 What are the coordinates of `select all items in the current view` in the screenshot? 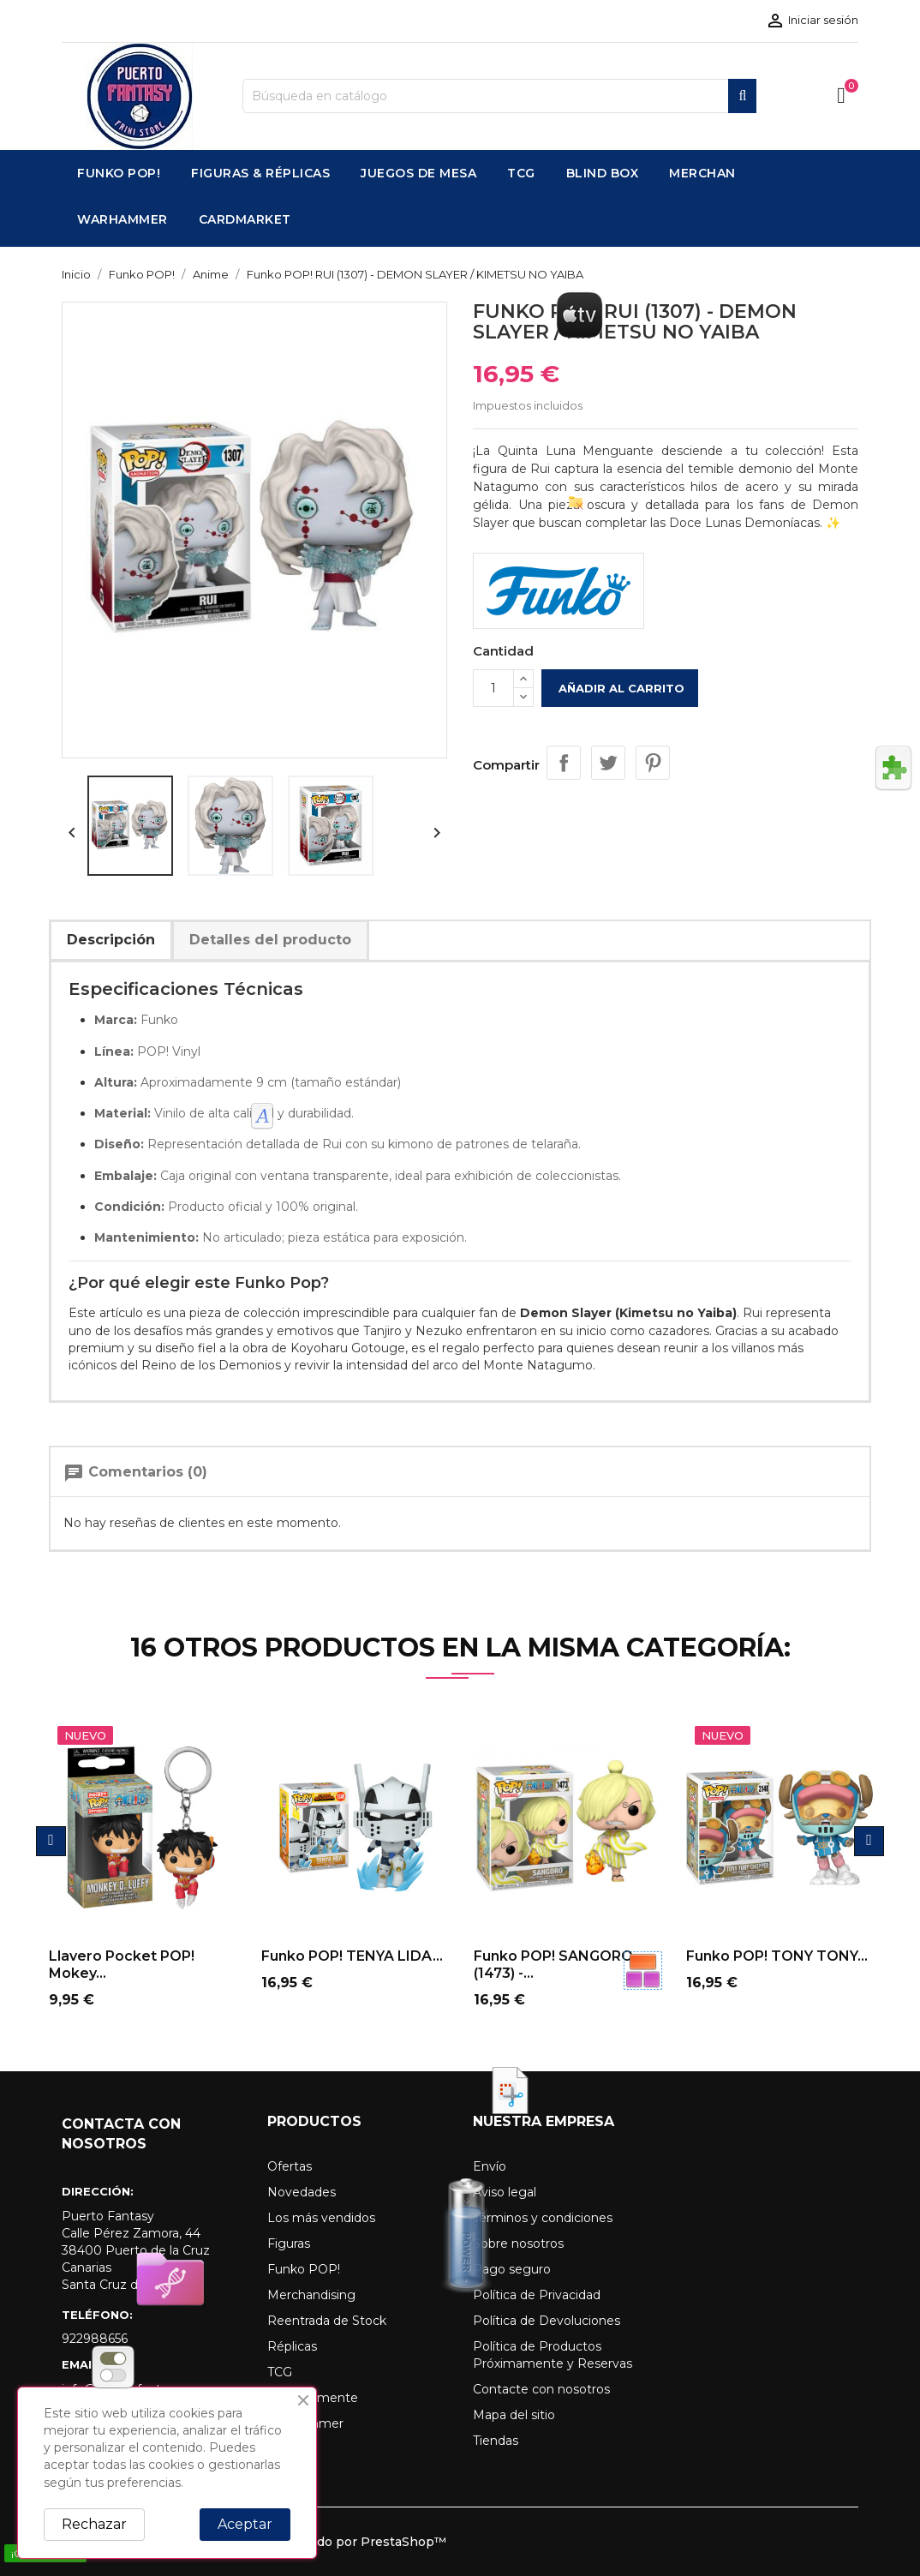 It's located at (642, 1970).